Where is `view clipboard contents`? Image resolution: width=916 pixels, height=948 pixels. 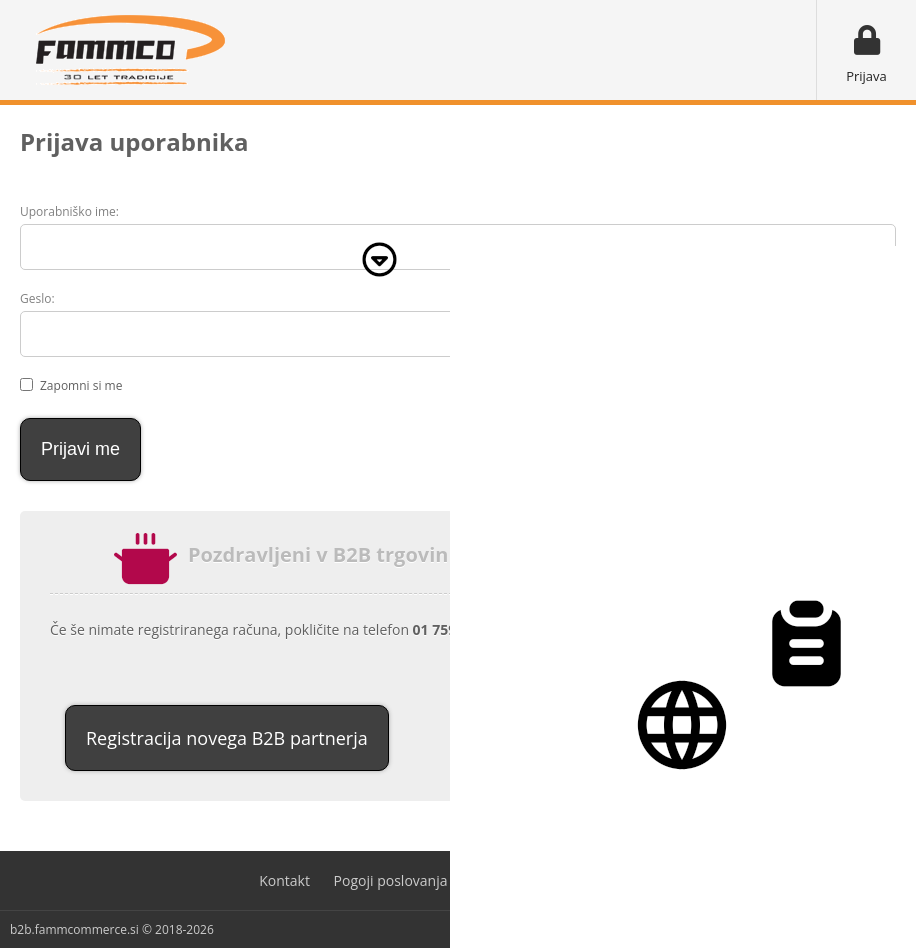
view clipboard contents is located at coordinates (806, 643).